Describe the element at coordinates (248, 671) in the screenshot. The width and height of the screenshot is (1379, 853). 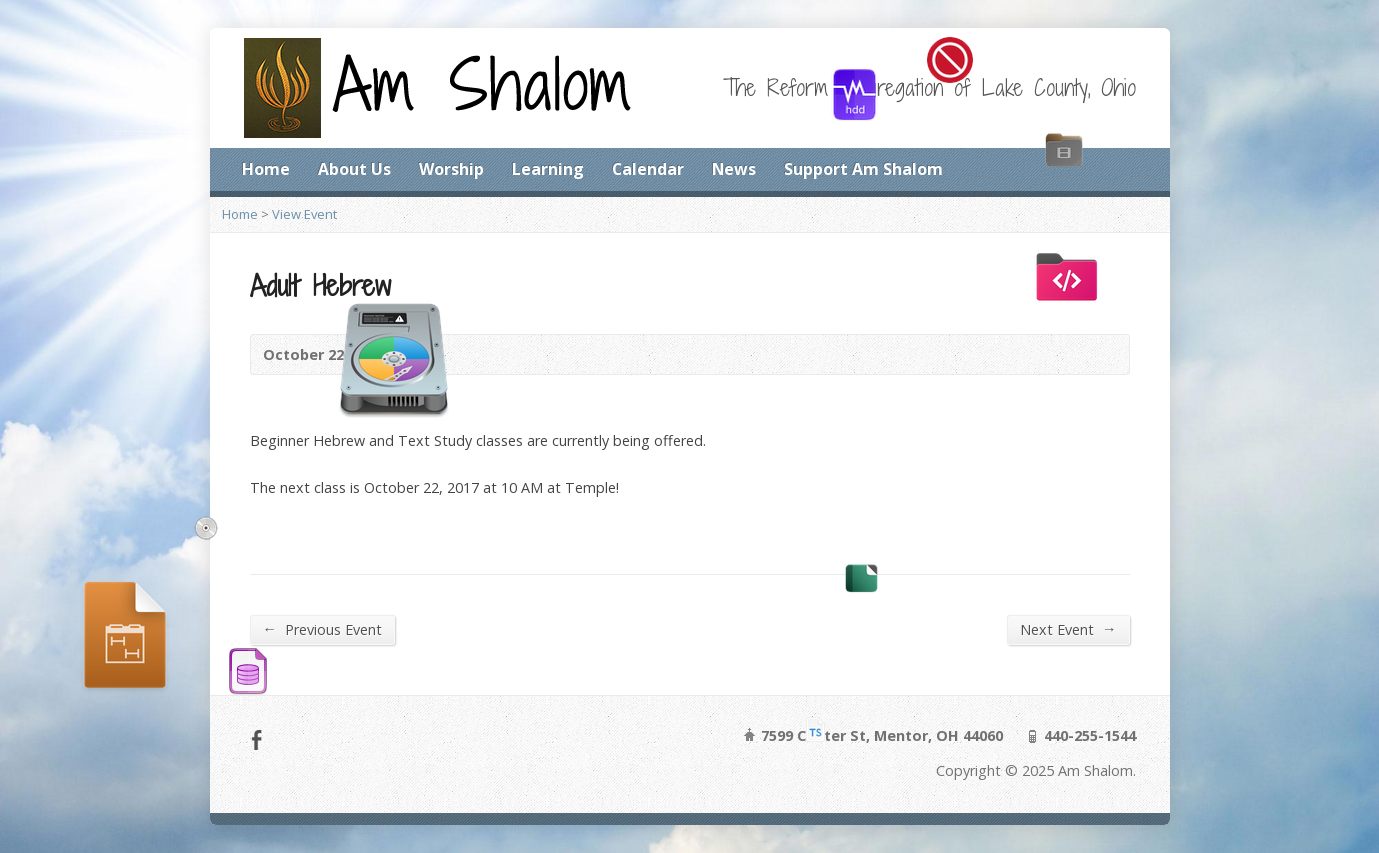
I see `libreoffice base database file` at that location.